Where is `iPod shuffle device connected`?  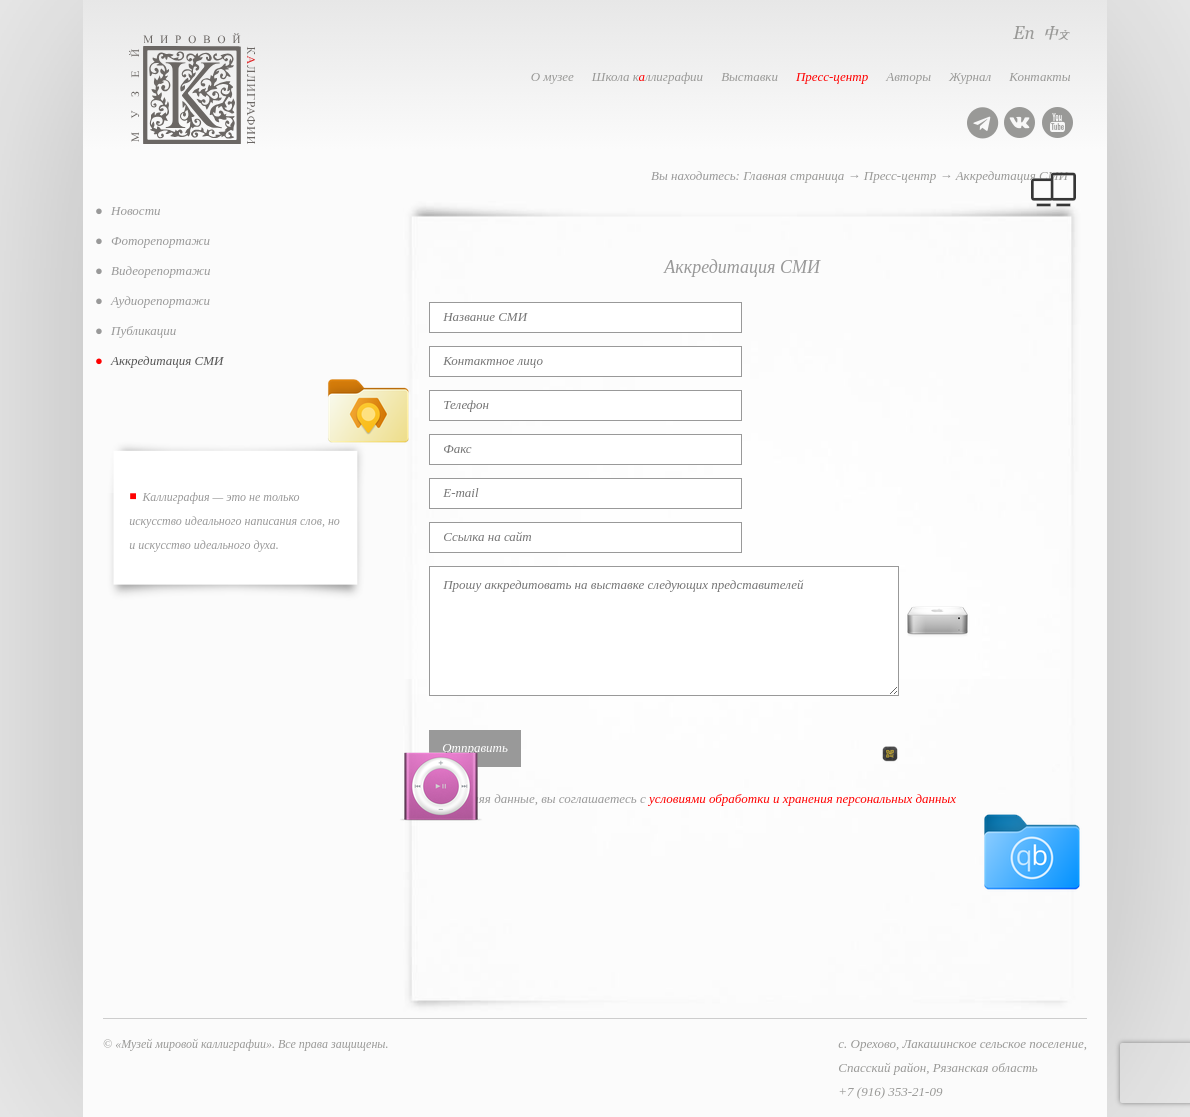 iPod shuffle device connected is located at coordinates (441, 786).